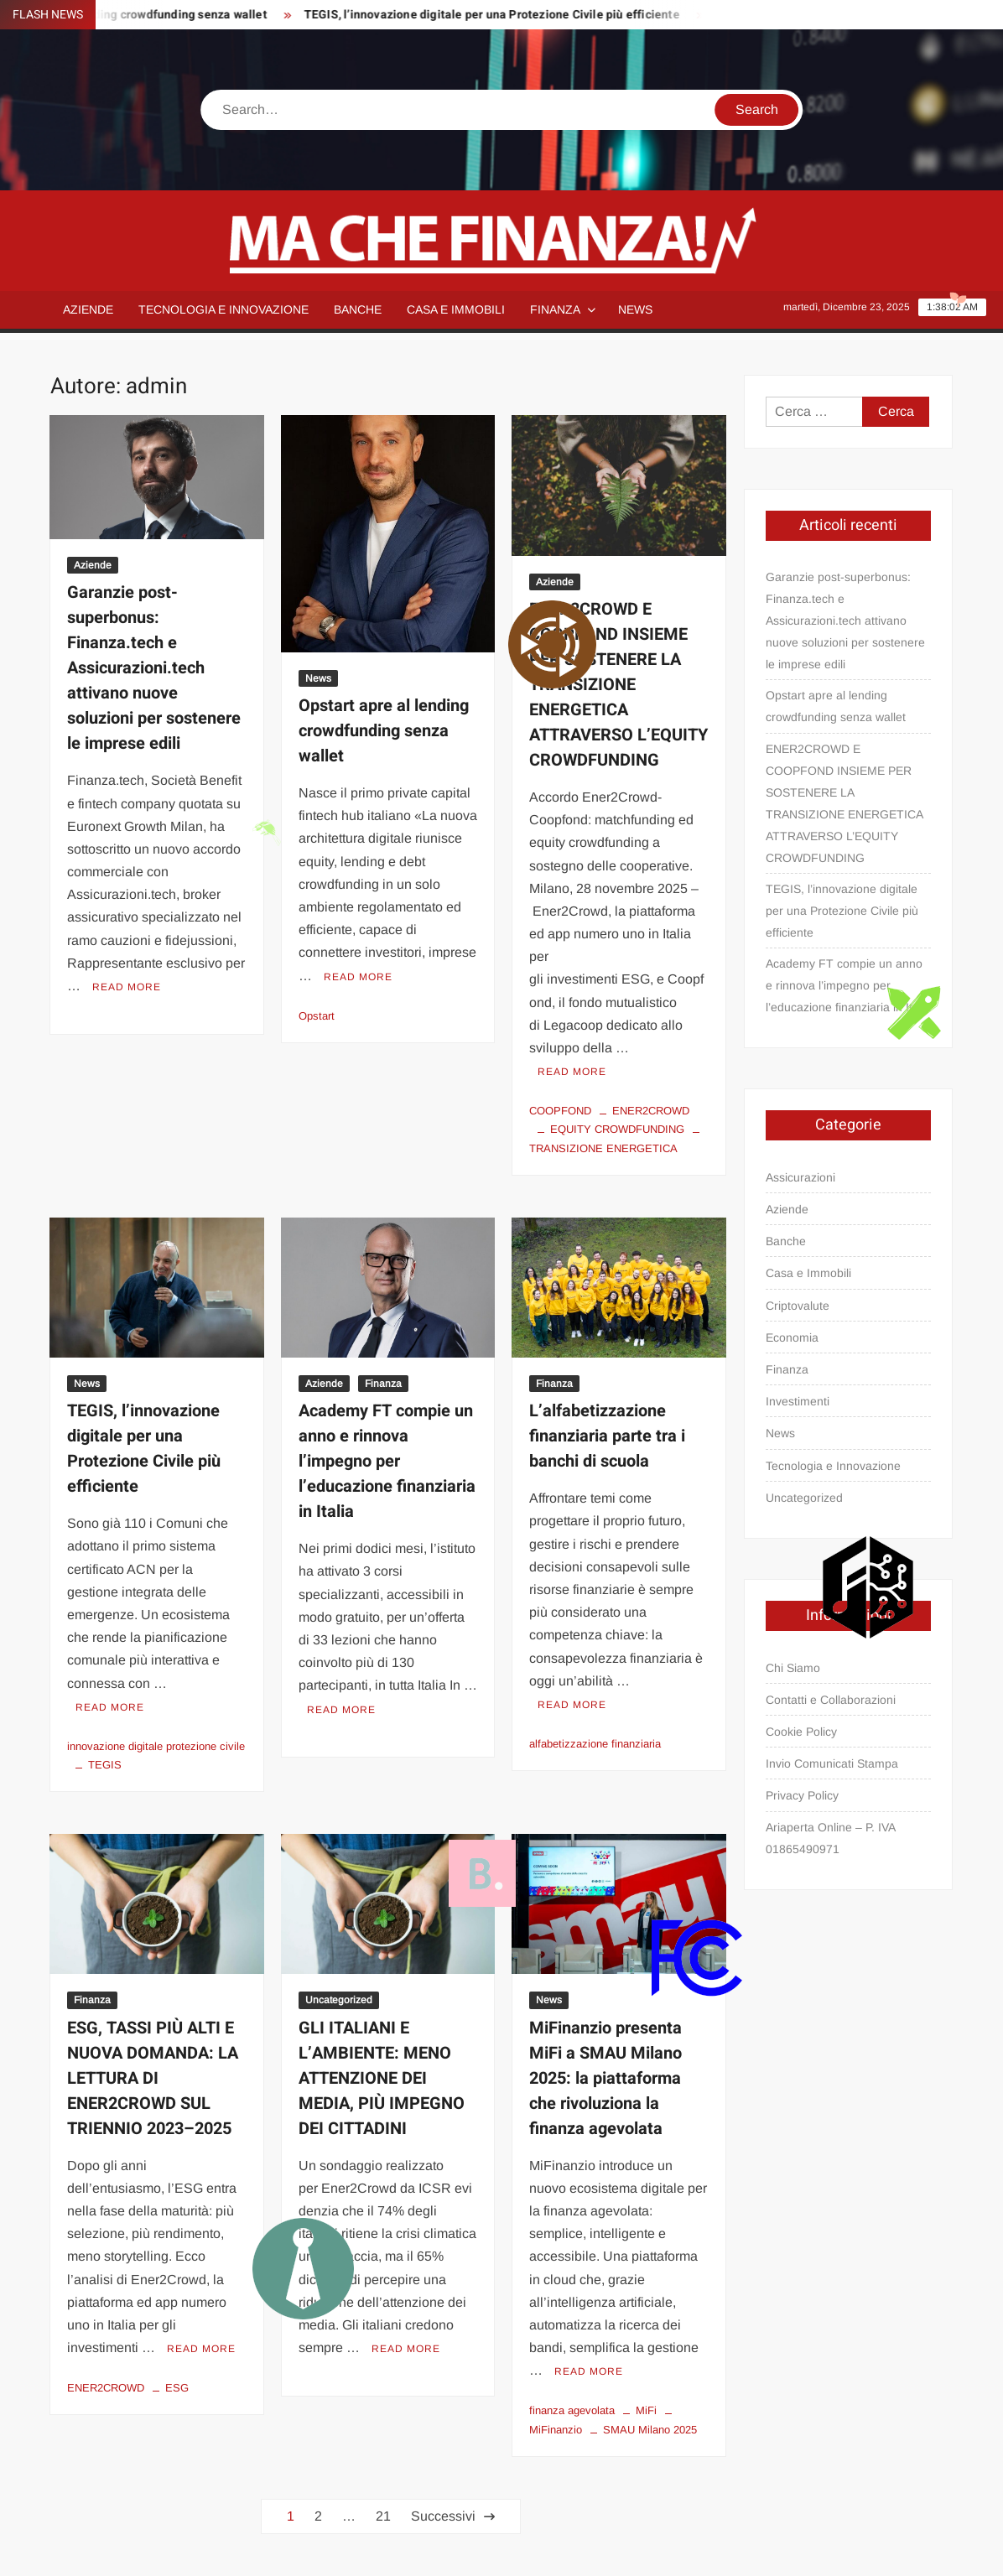  Describe the element at coordinates (482, 1873) in the screenshot. I see `open the Booking.com app` at that location.